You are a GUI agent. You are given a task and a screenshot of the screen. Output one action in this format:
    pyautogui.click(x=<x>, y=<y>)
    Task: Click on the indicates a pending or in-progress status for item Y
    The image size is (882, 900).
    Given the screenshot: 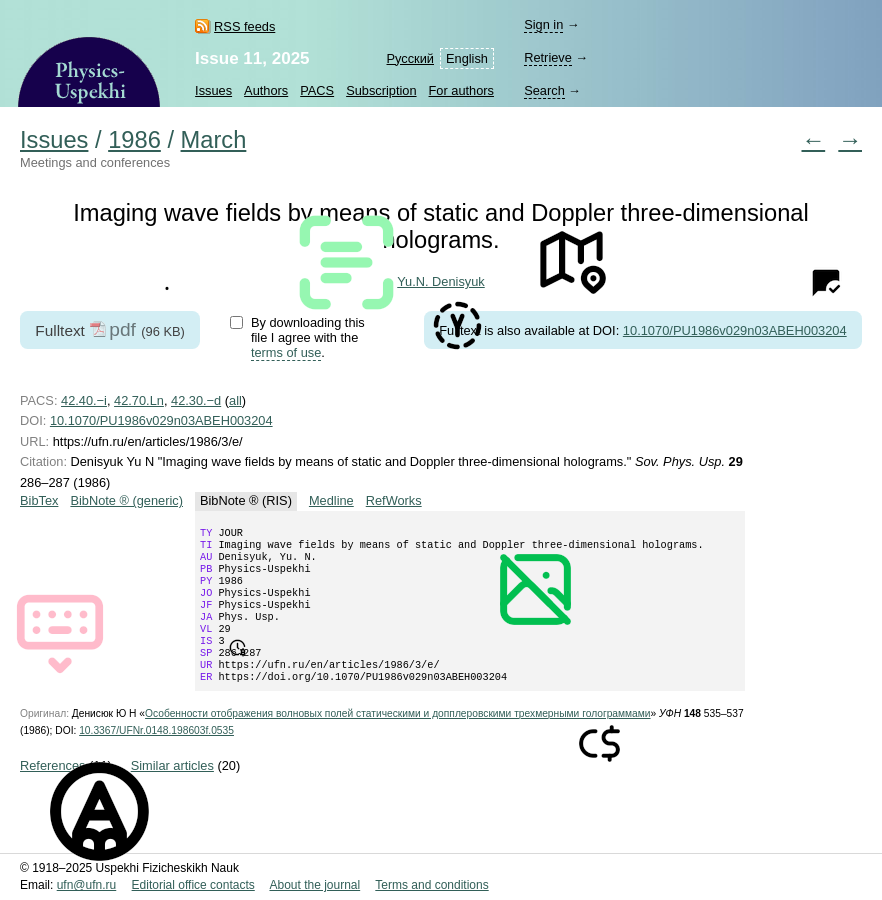 What is the action you would take?
    pyautogui.click(x=457, y=325)
    